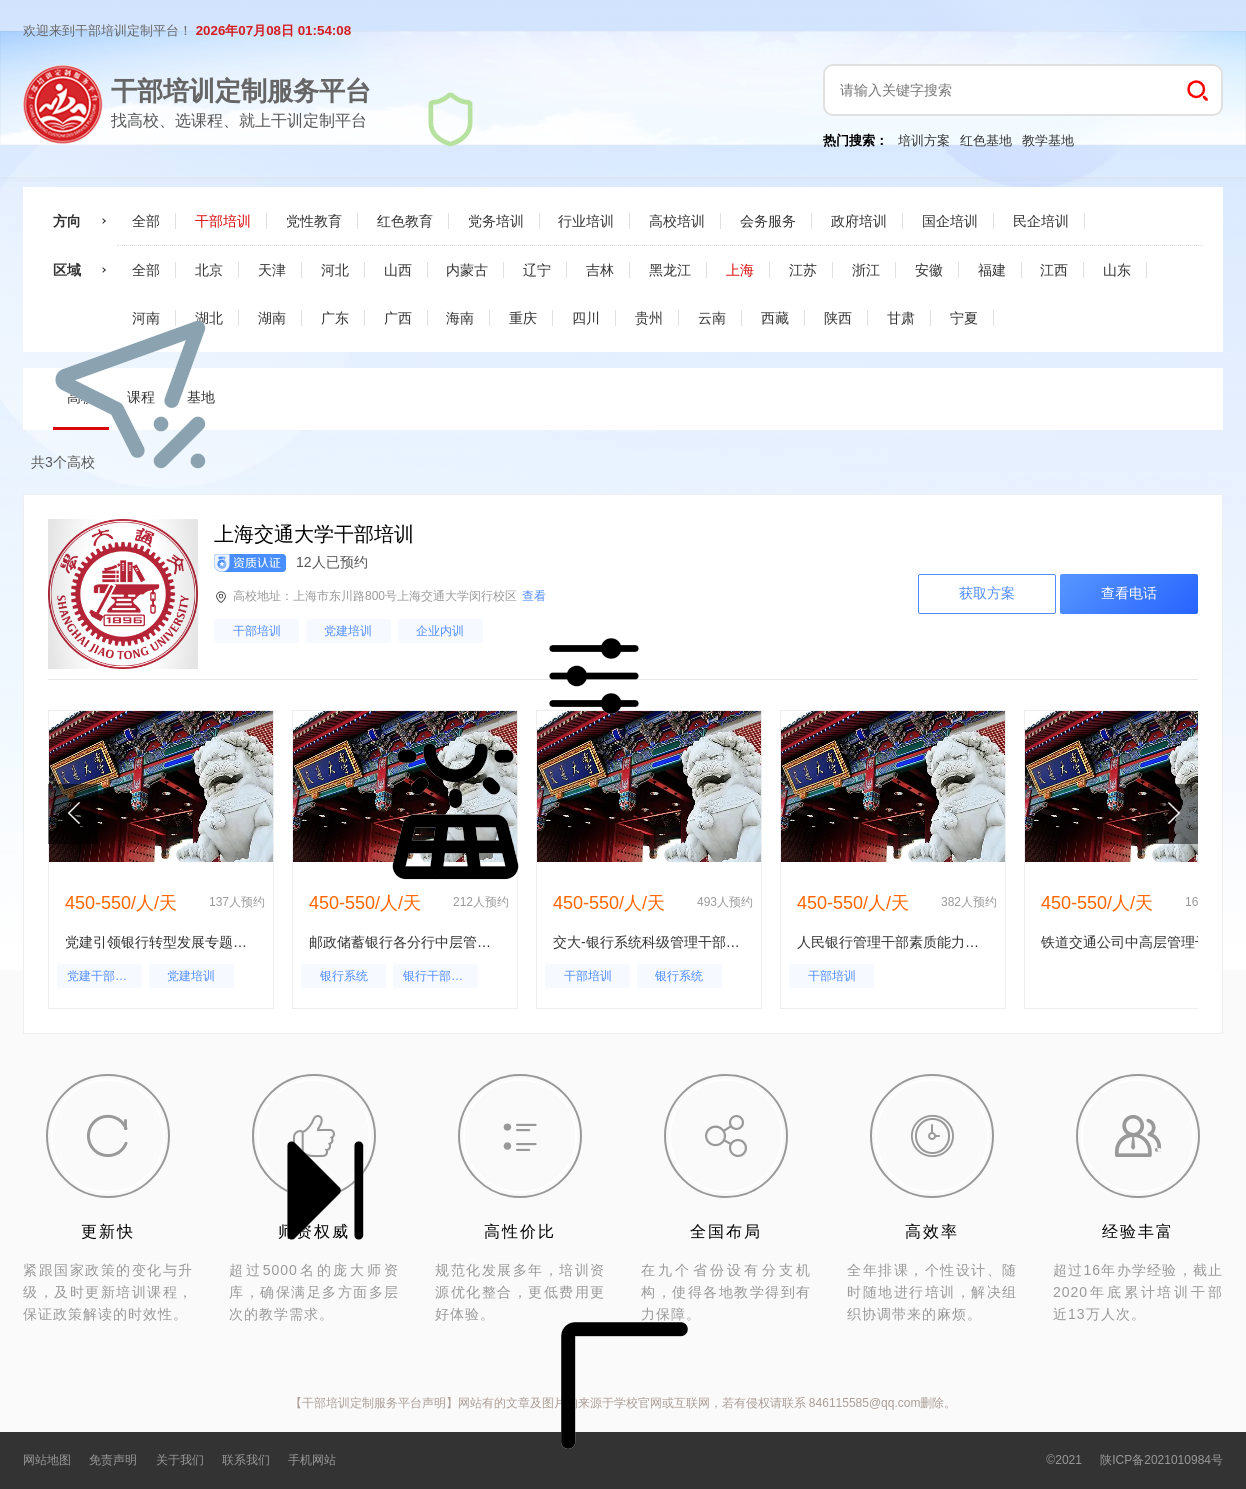 Image resolution: width=1246 pixels, height=1489 pixels. Describe the element at coordinates (450, 119) in the screenshot. I see `access security settings` at that location.